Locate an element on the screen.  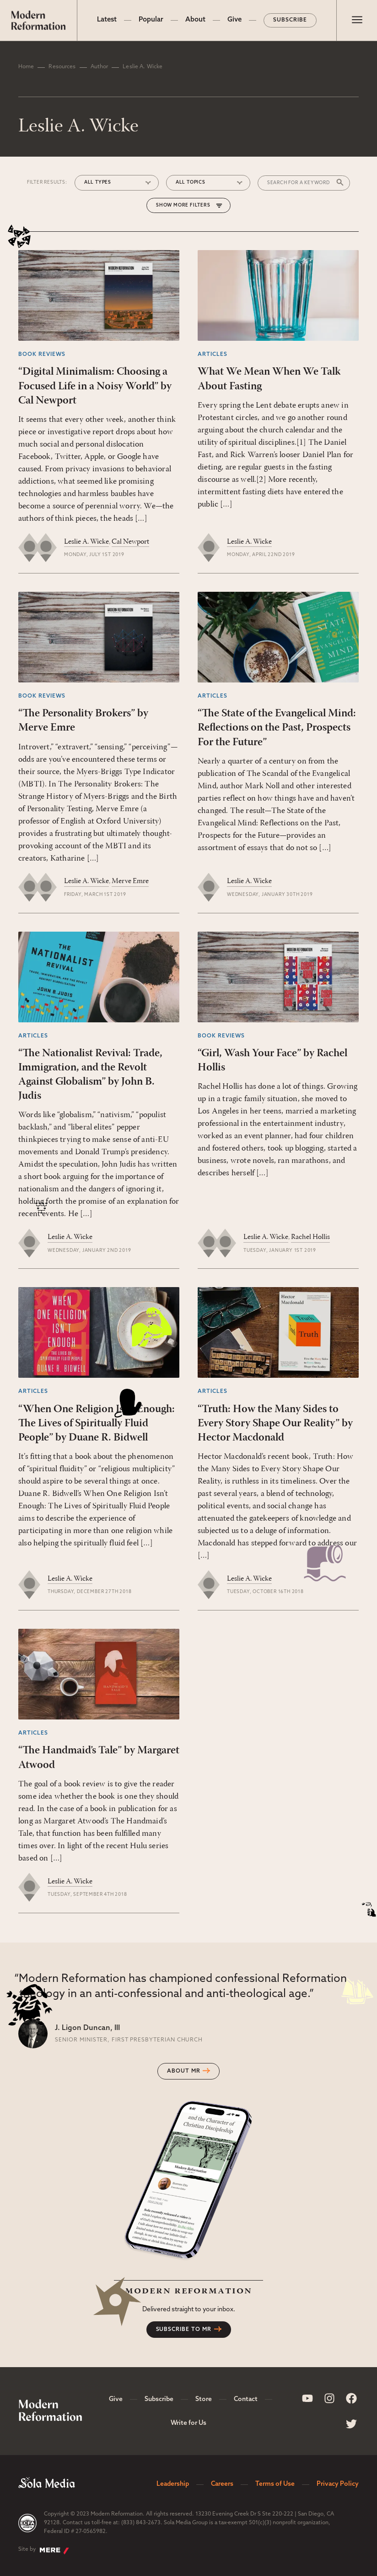
enemy character or hostile NPC indicator is located at coordinates (29, 2005).